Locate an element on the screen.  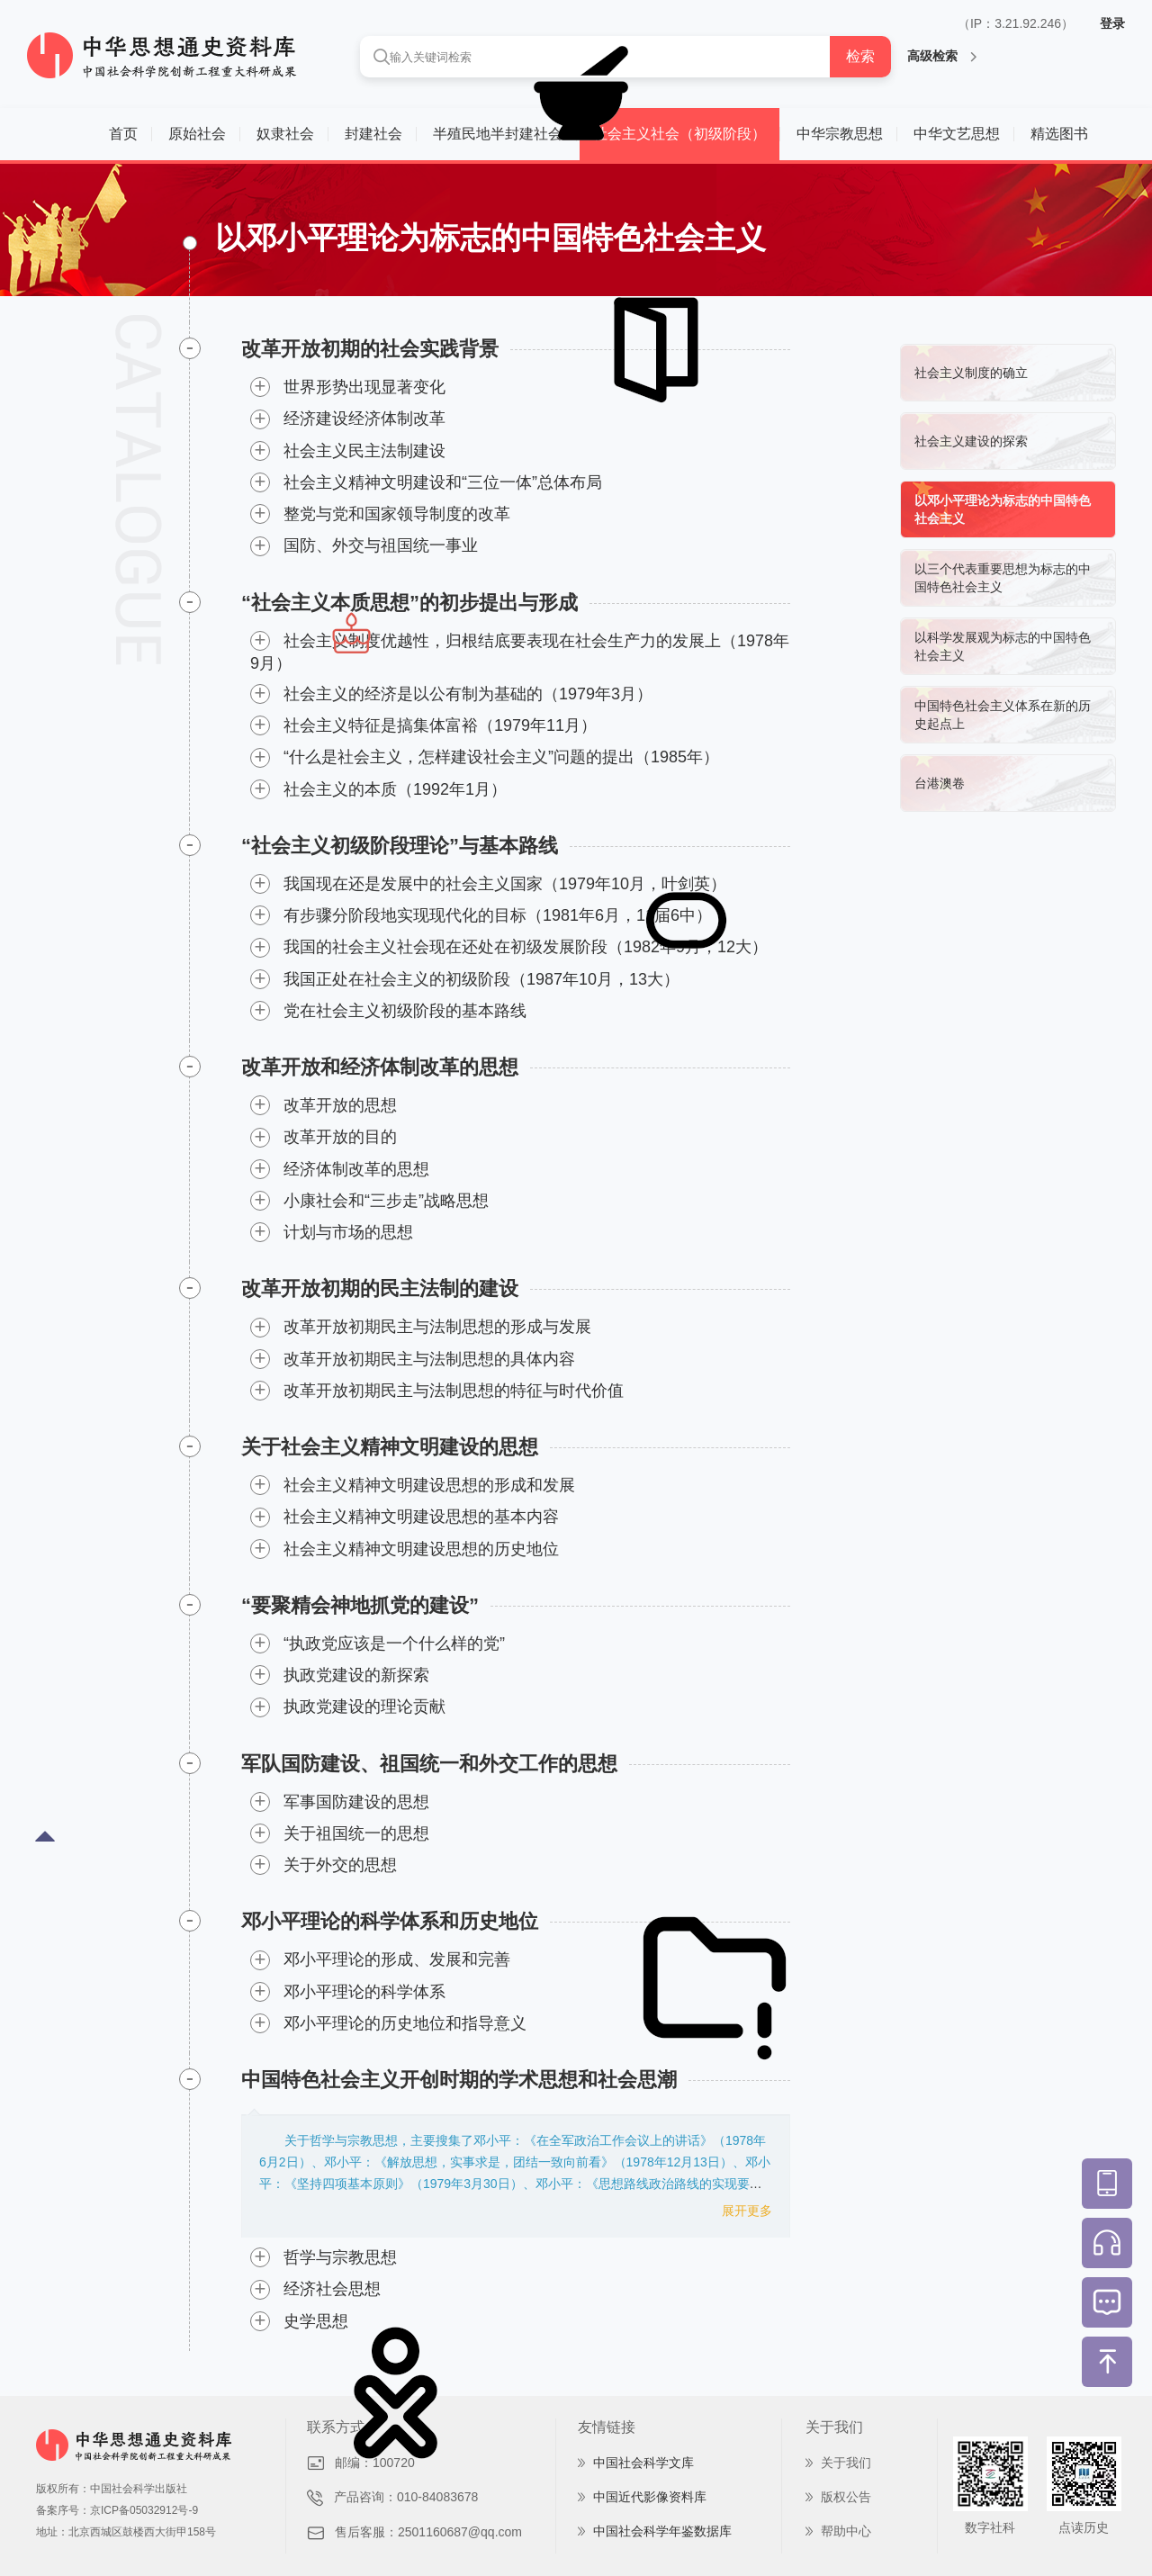
view birthday or celebration reminders is located at coordinates (351, 635).